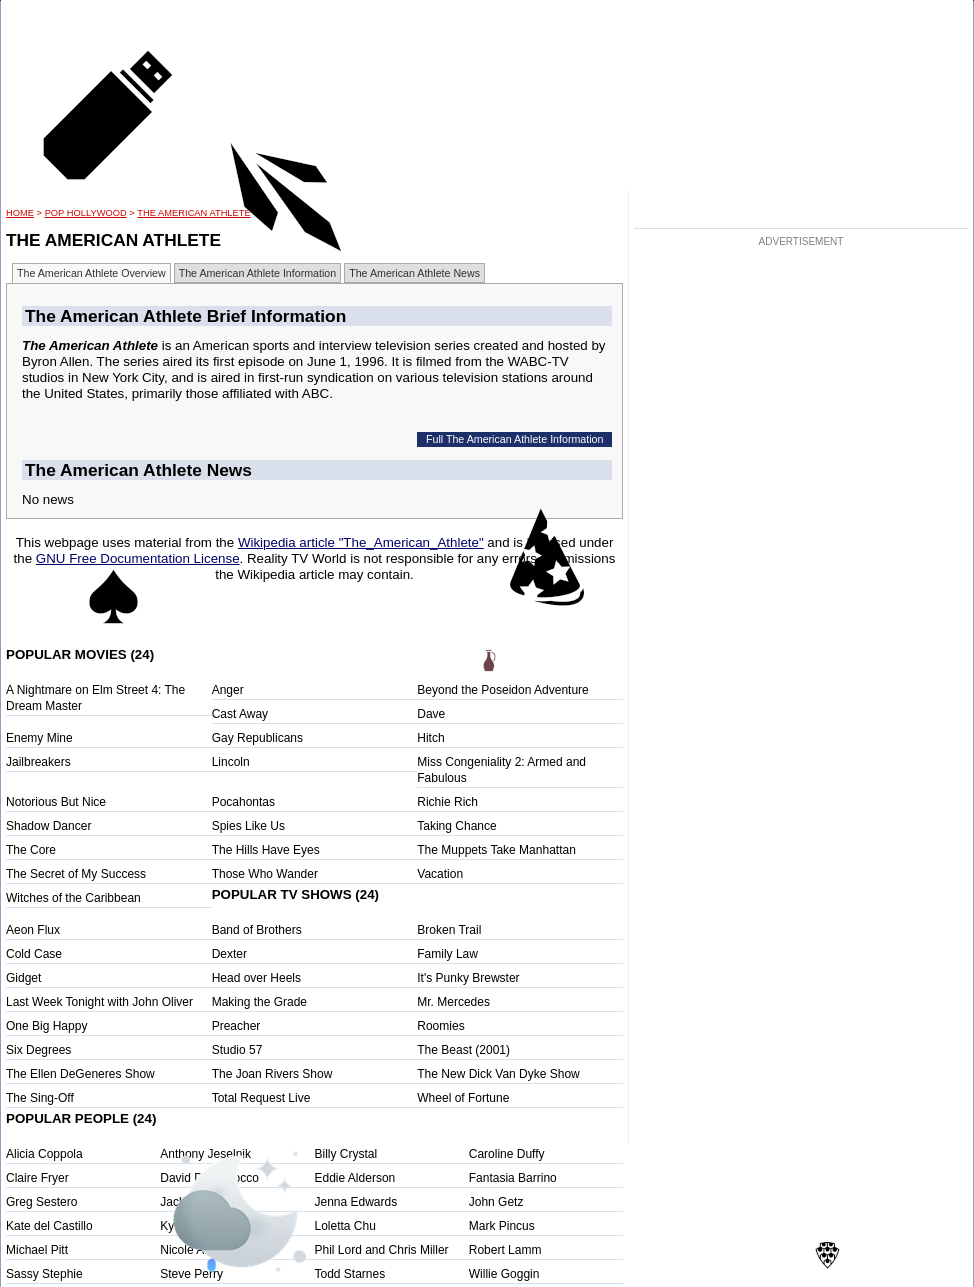 The image size is (974, 1287). What do you see at coordinates (113, 596) in the screenshot?
I see `spades suit symbol in a card game` at bounding box center [113, 596].